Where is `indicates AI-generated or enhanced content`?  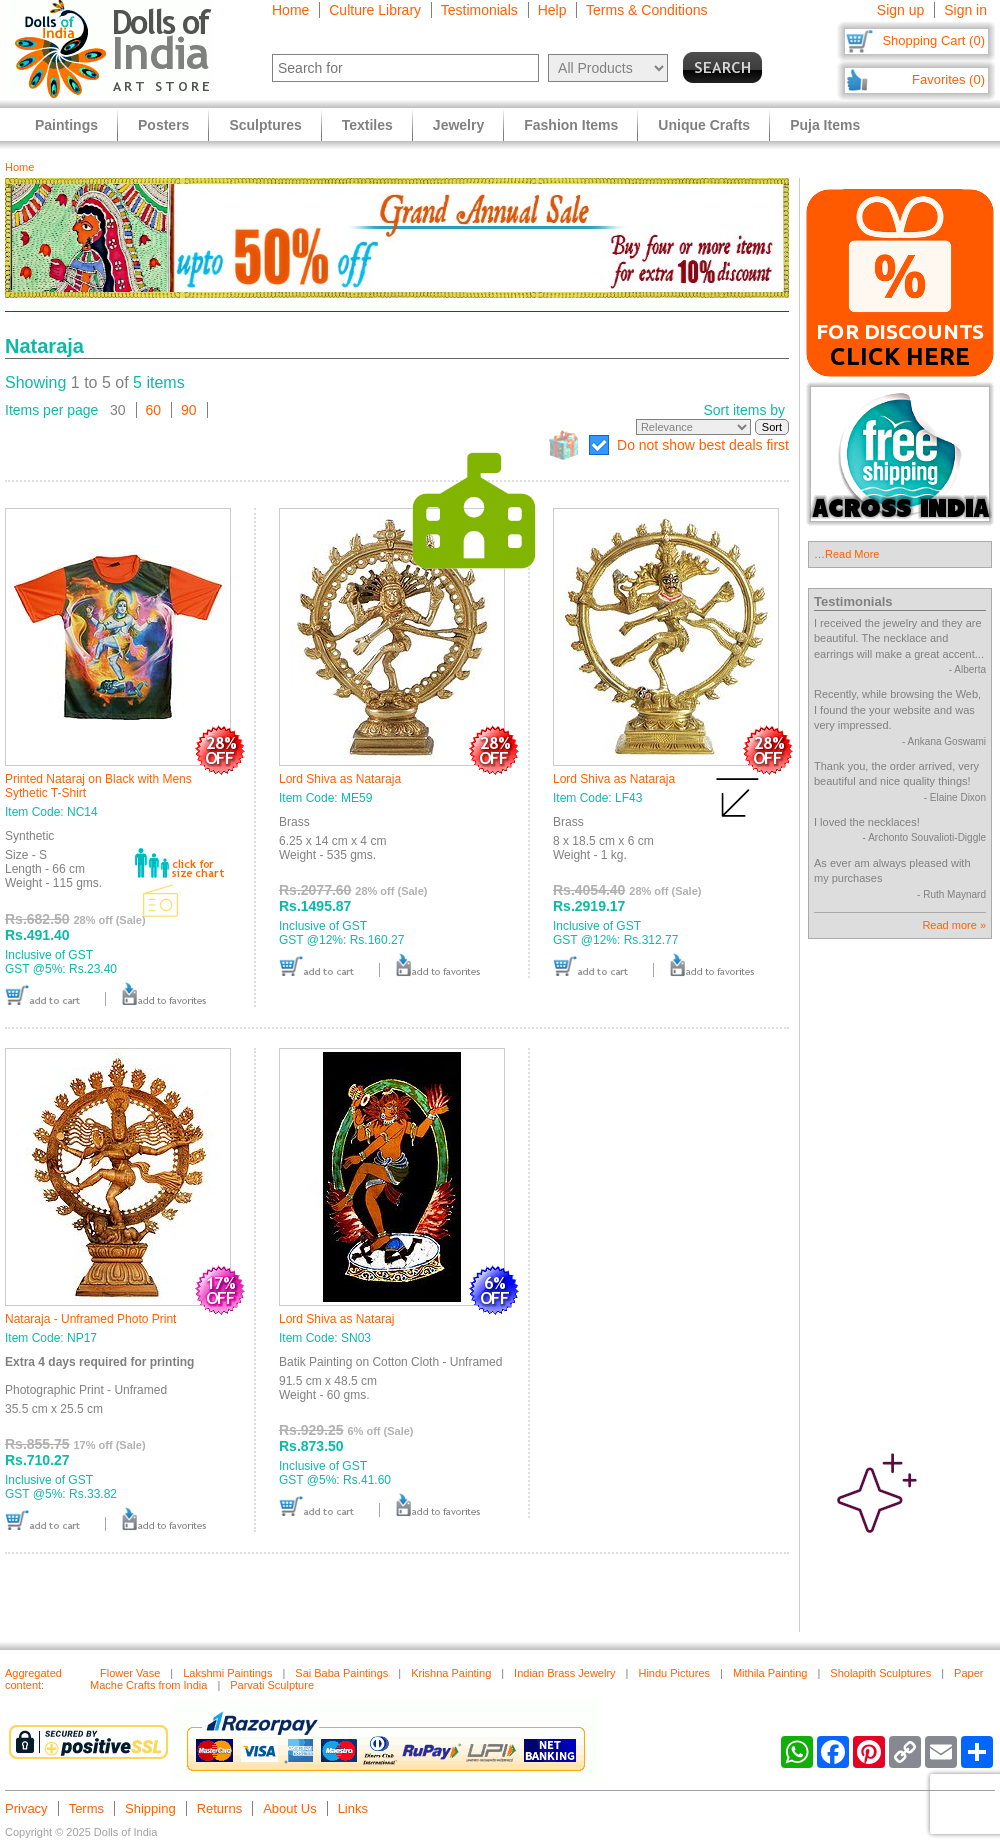
indicates AI-generated or enhanced content is located at coordinates (875, 1494).